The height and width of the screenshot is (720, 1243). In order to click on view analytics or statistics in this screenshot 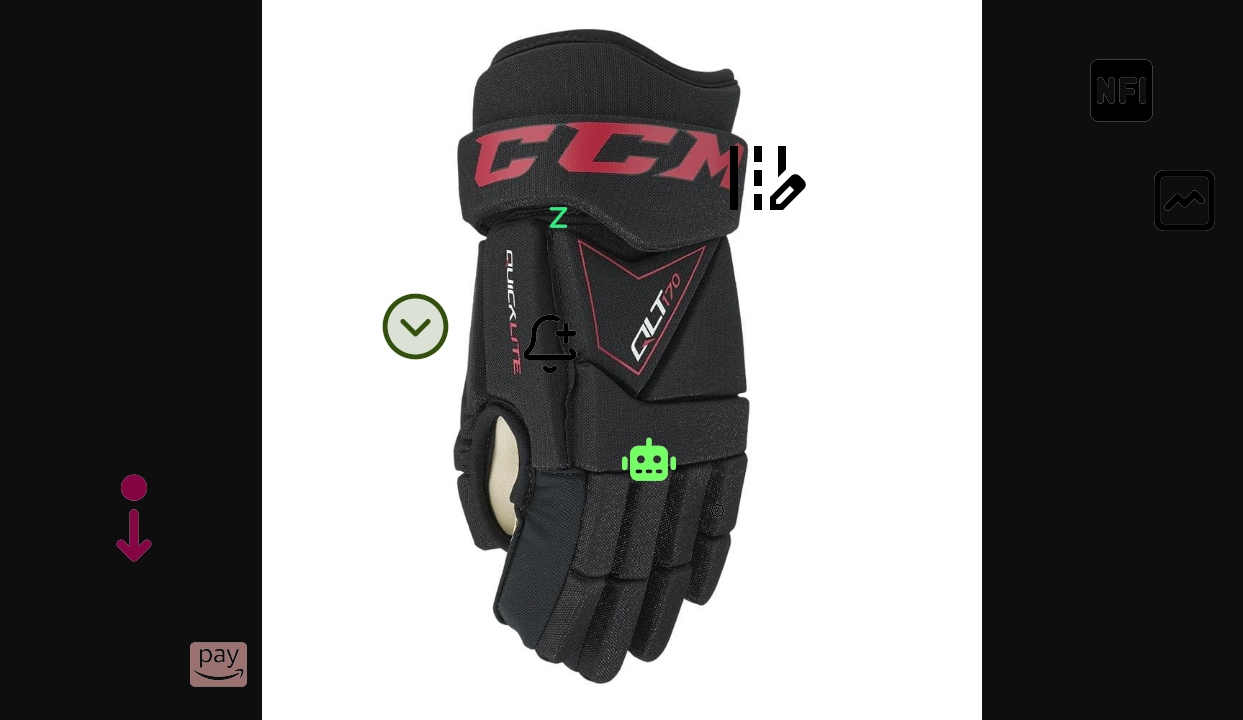, I will do `click(1184, 200)`.